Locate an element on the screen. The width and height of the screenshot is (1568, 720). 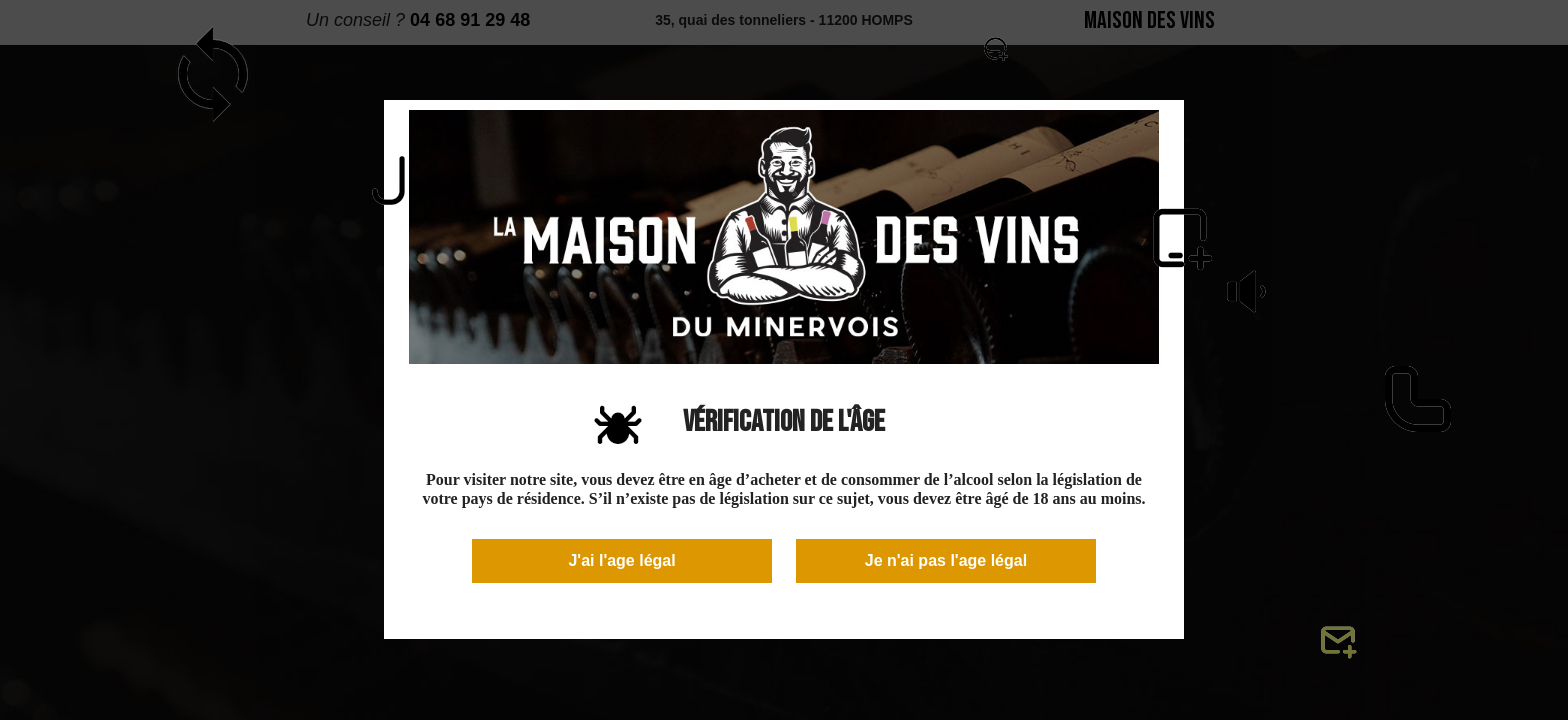
adjust volume to low level is located at coordinates (1249, 291).